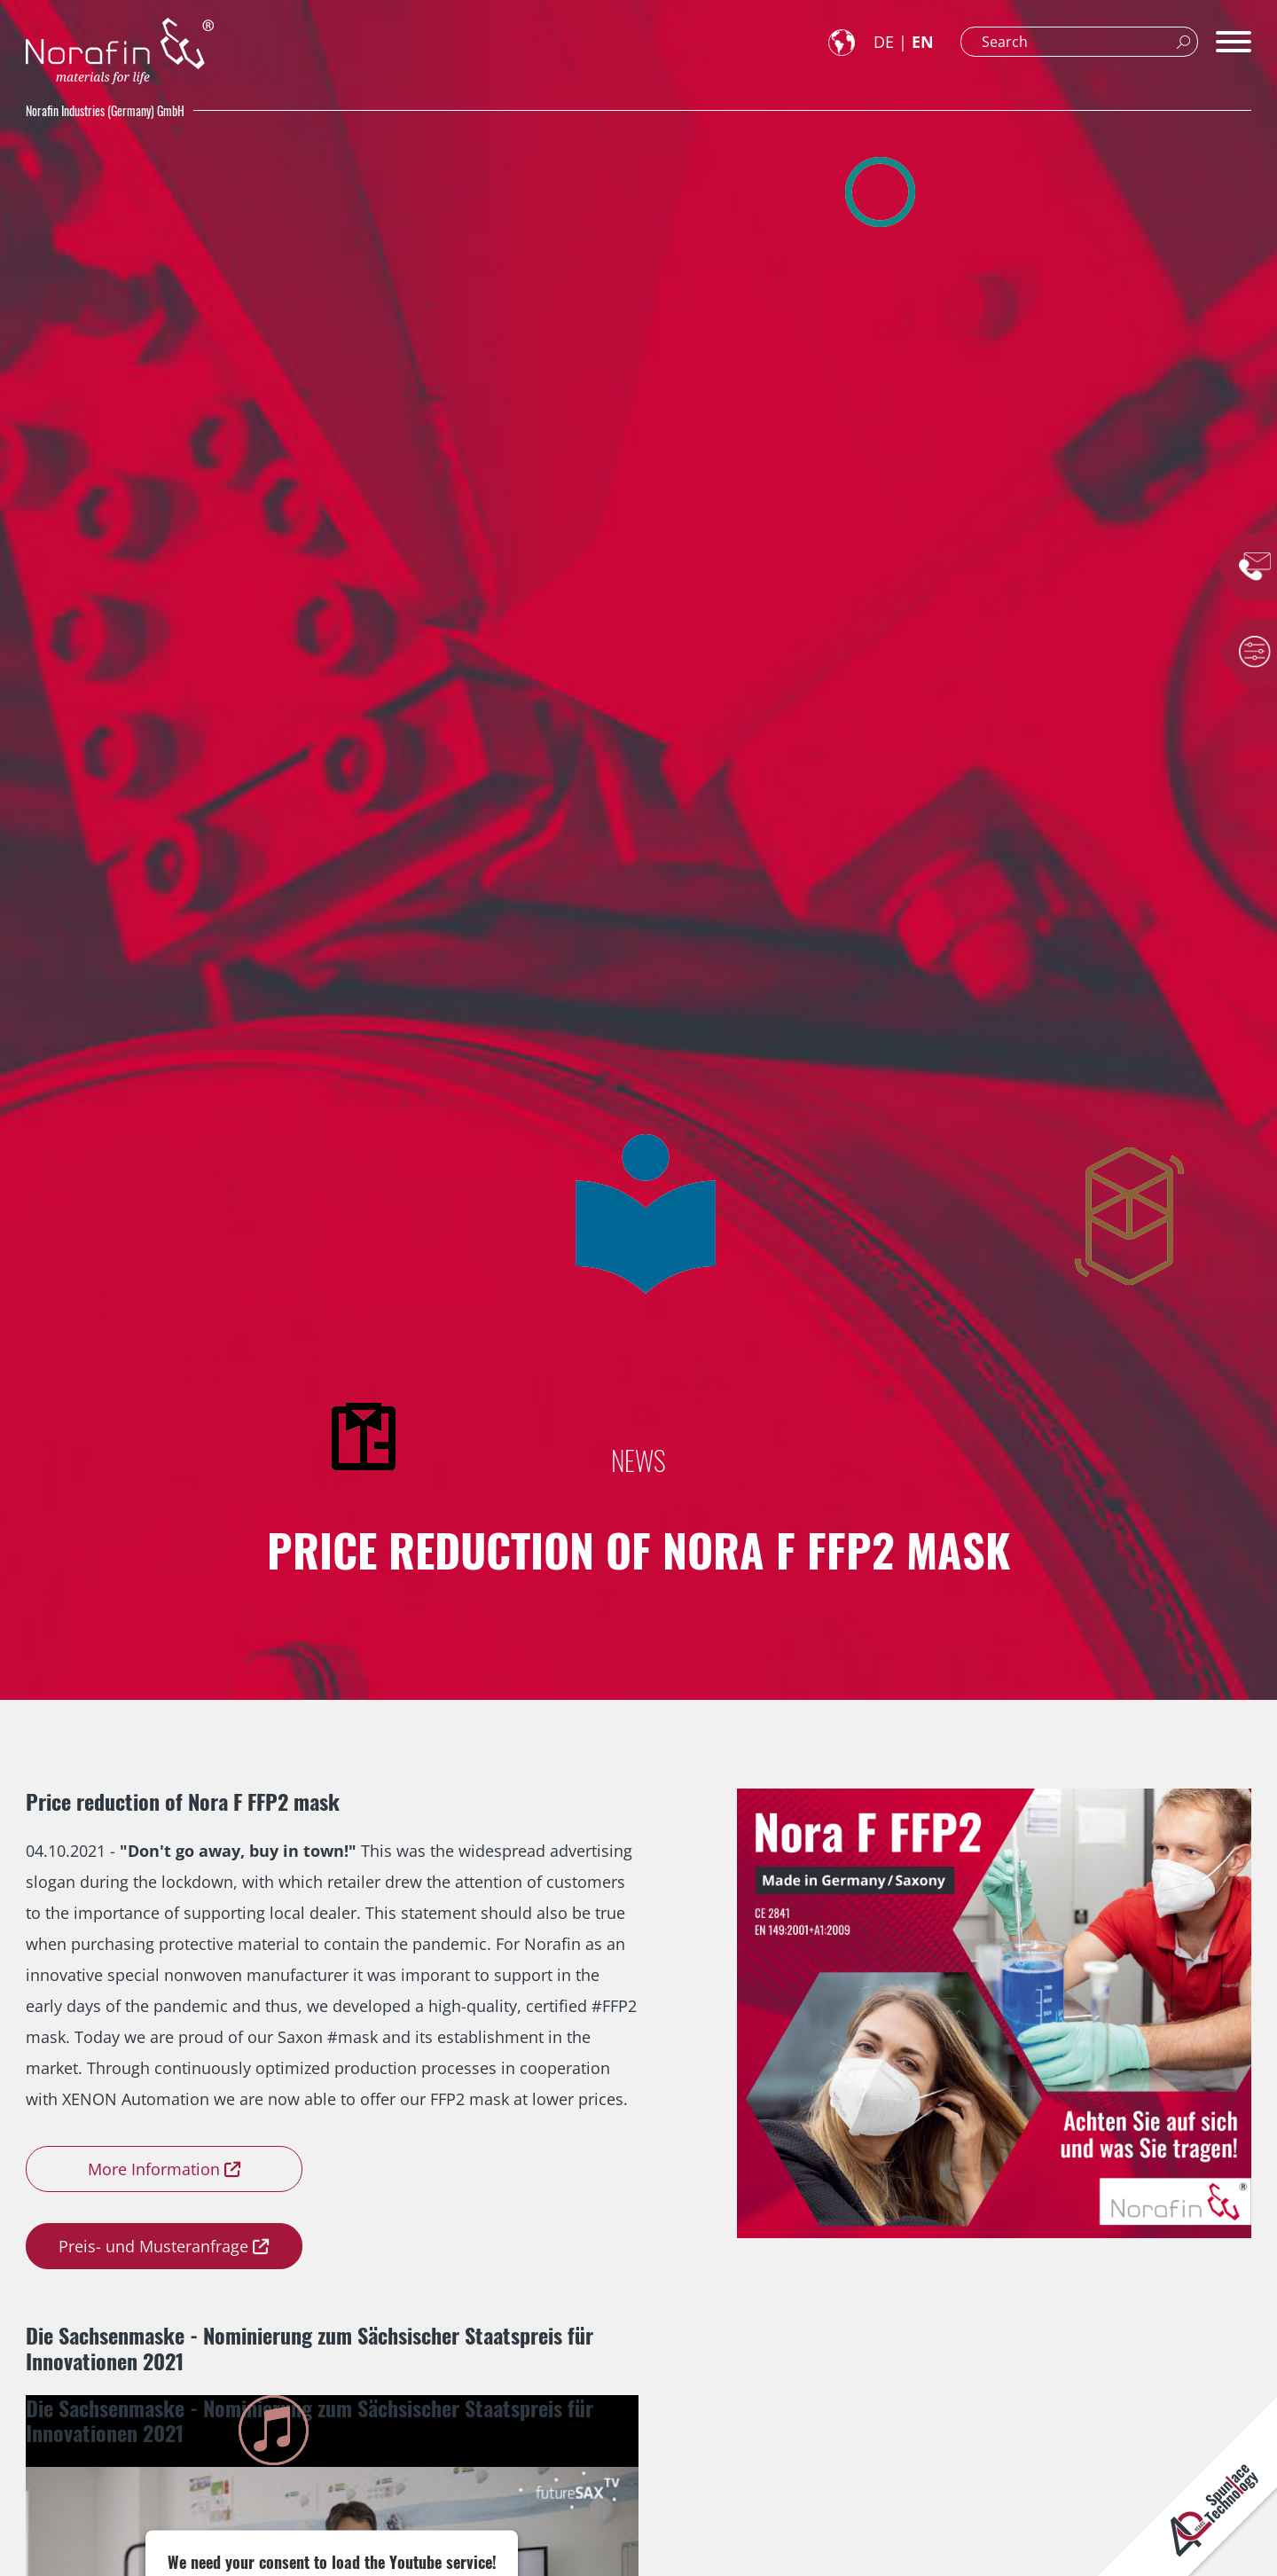 Image resolution: width=1277 pixels, height=2576 pixels. Describe the element at coordinates (1129, 1216) in the screenshot. I see `fantom blockchain network logo` at that location.